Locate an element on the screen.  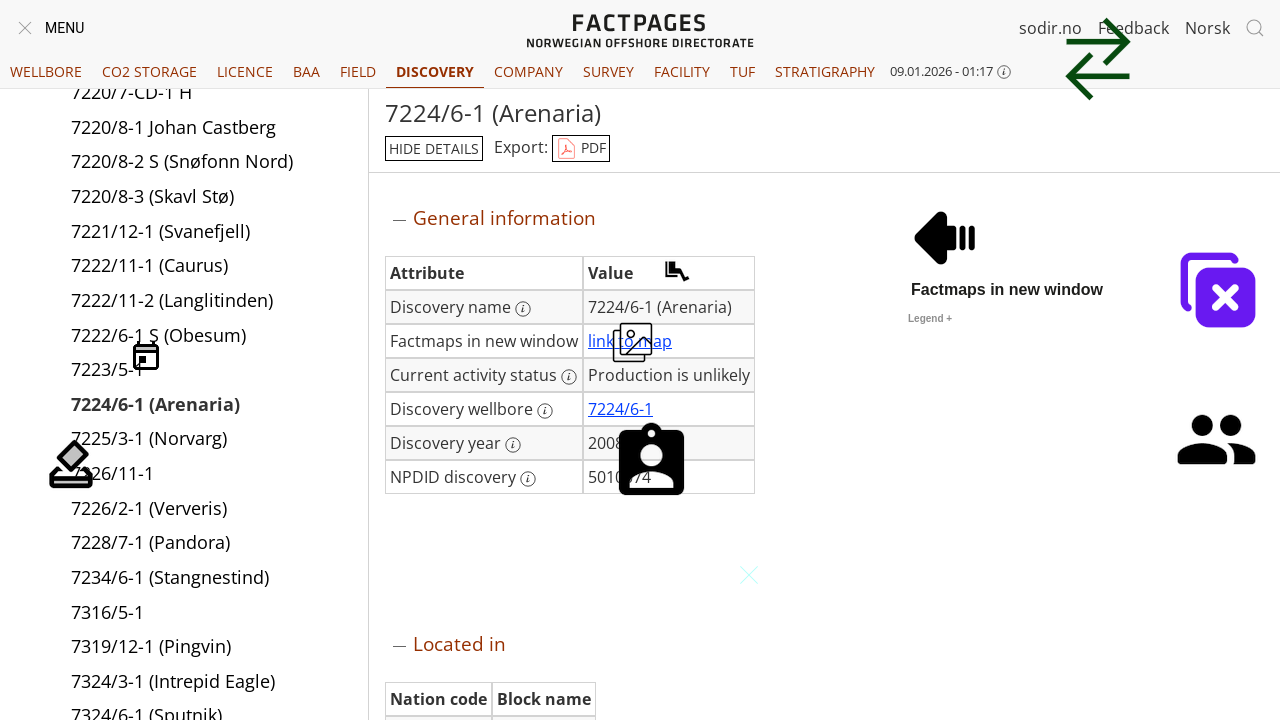
select extra legroom seat option is located at coordinates (676, 271).